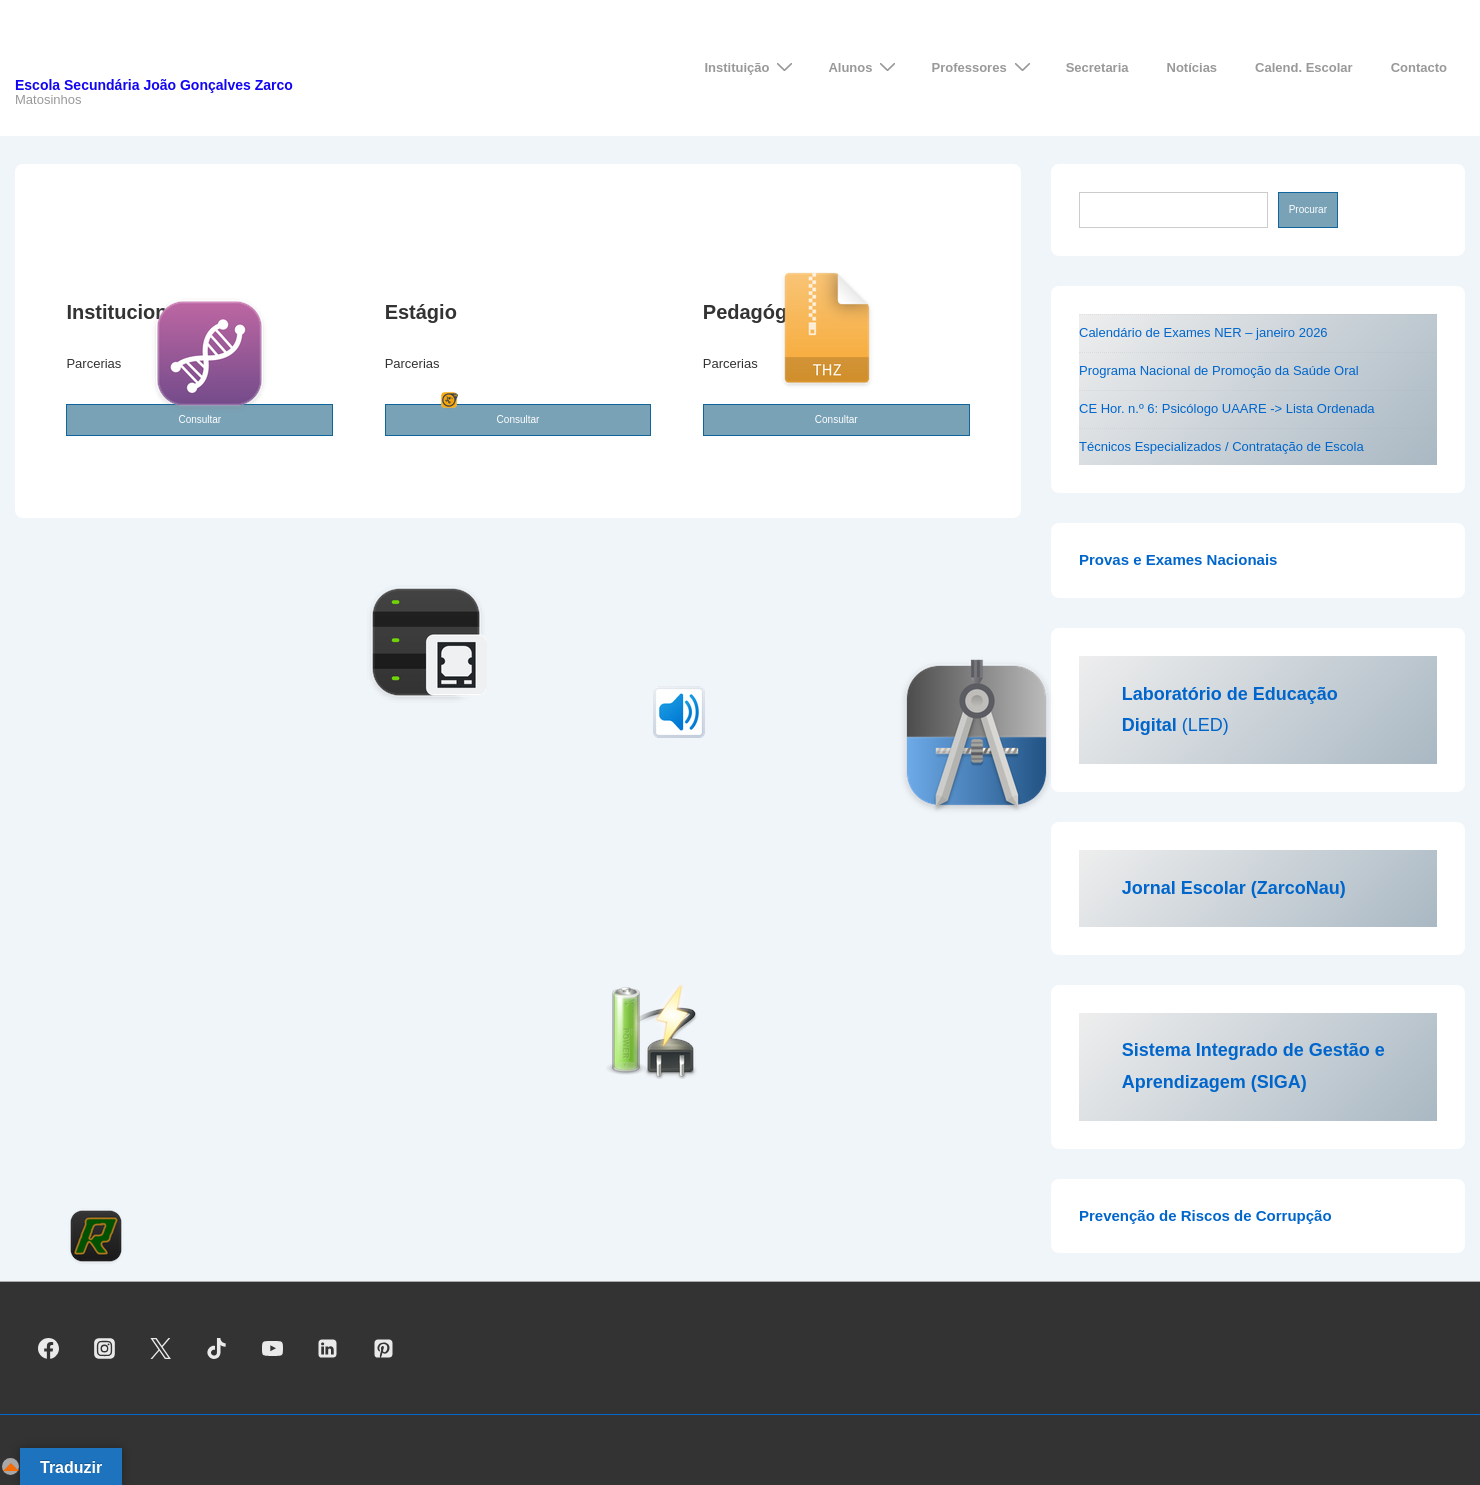  What do you see at coordinates (649, 1030) in the screenshot?
I see `indicates battery is fully charged and connected to power` at bounding box center [649, 1030].